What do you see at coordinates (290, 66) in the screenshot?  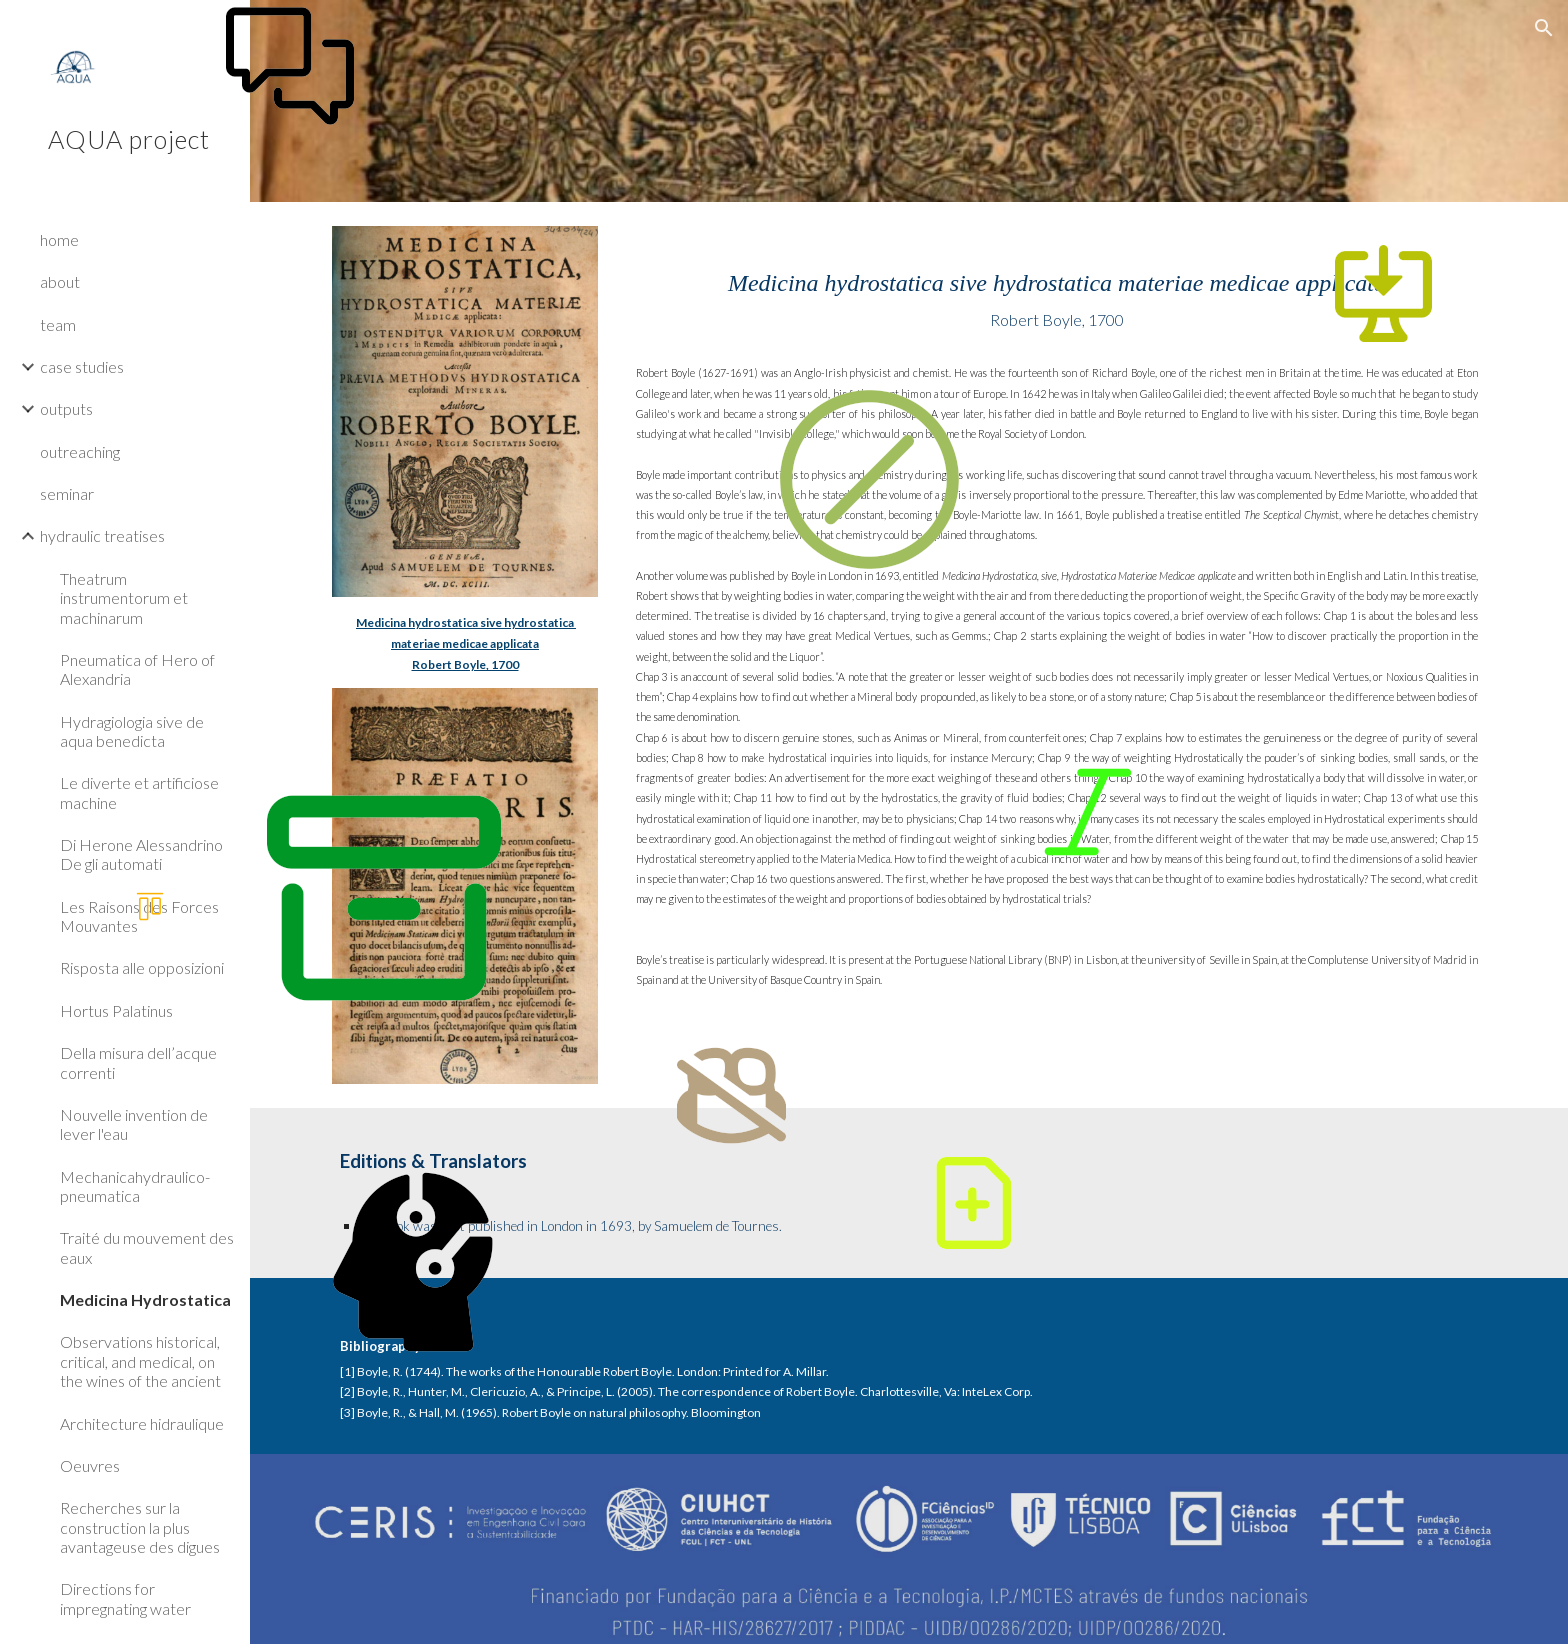 I see `view discussion thread` at bounding box center [290, 66].